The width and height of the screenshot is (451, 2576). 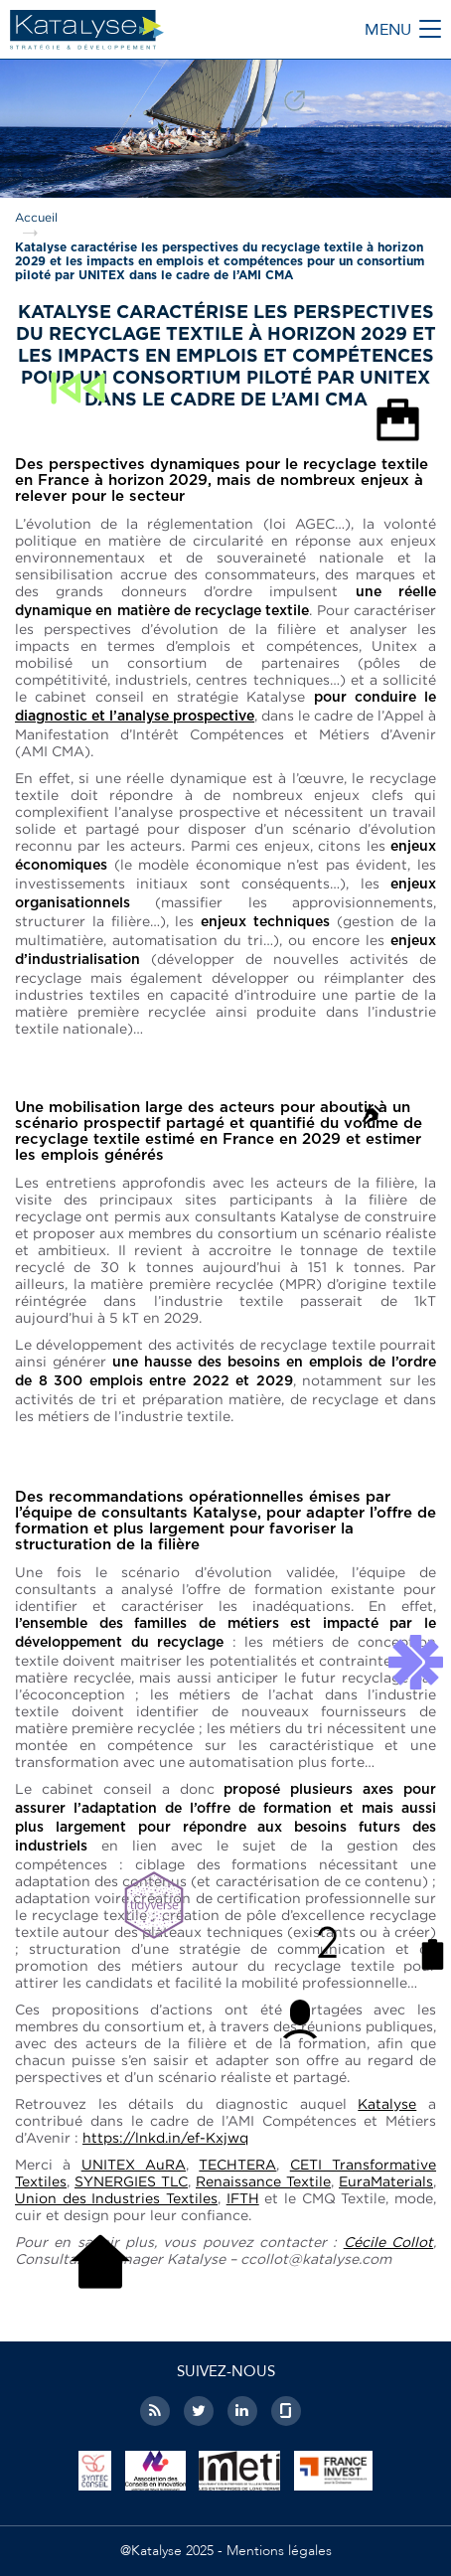 I want to click on view your profile, so click(x=300, y=2019).